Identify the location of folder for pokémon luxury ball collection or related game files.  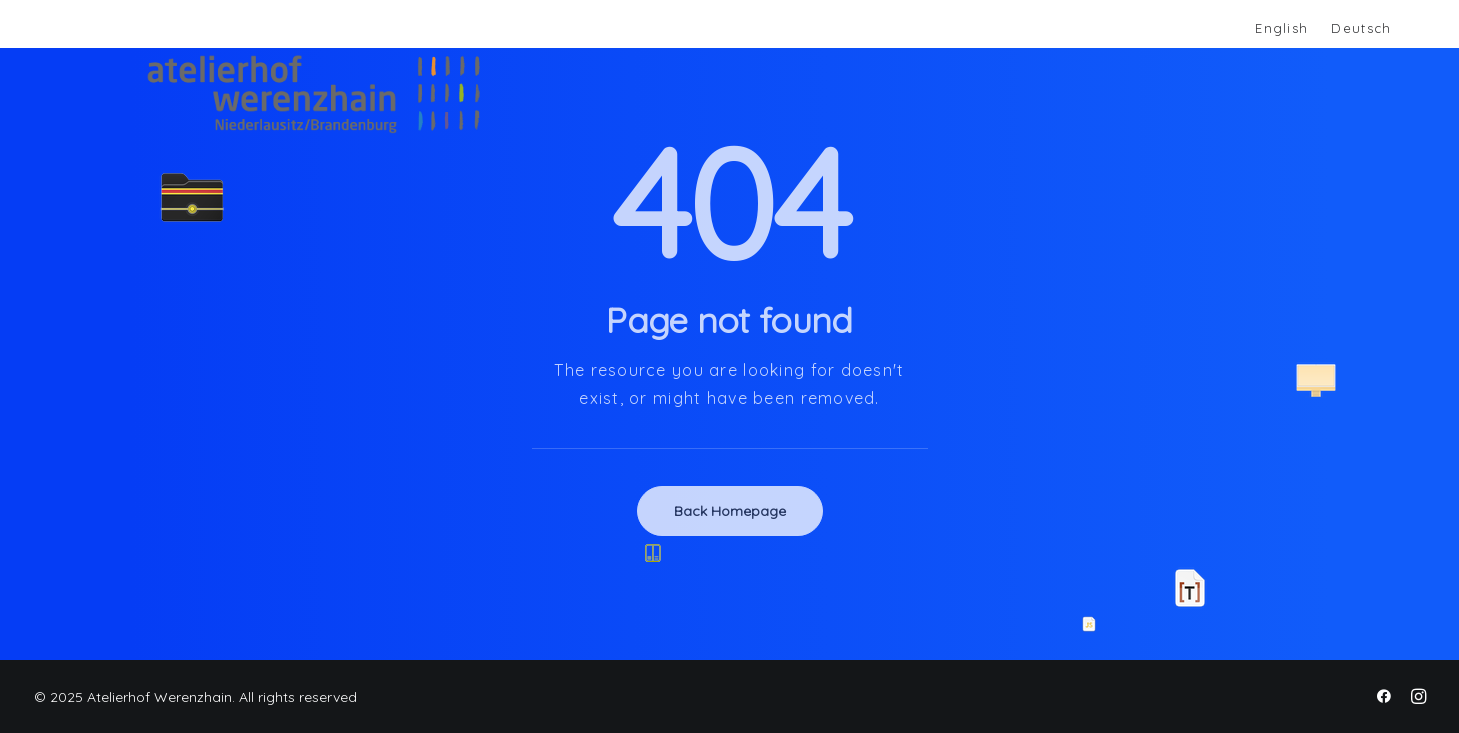
(192, 199).